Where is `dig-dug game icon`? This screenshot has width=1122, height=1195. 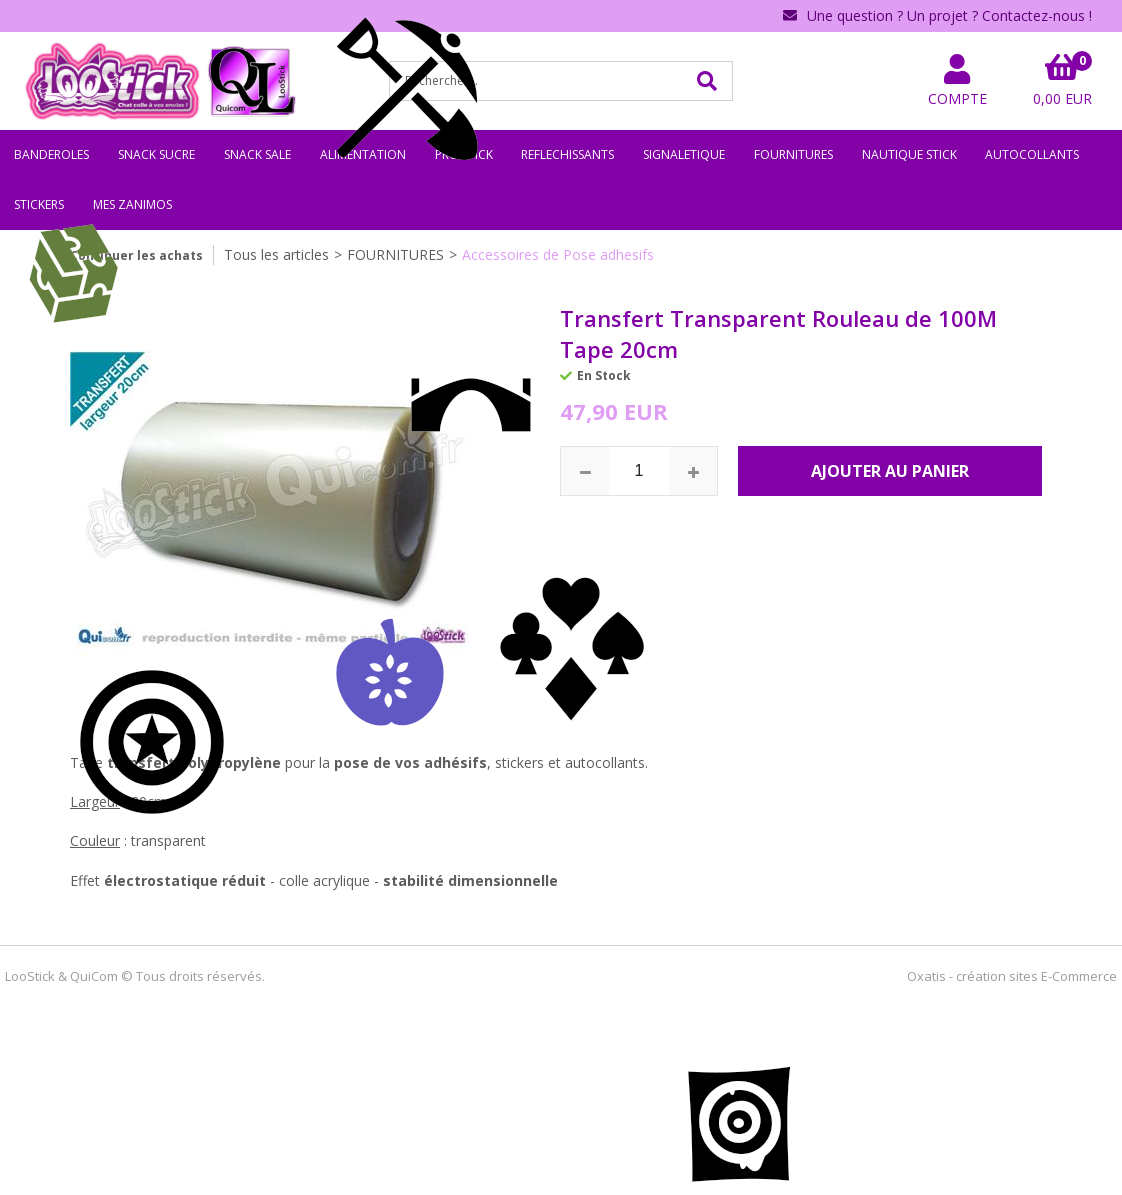
dig-dug game icon is located at coordinates (407, 89).